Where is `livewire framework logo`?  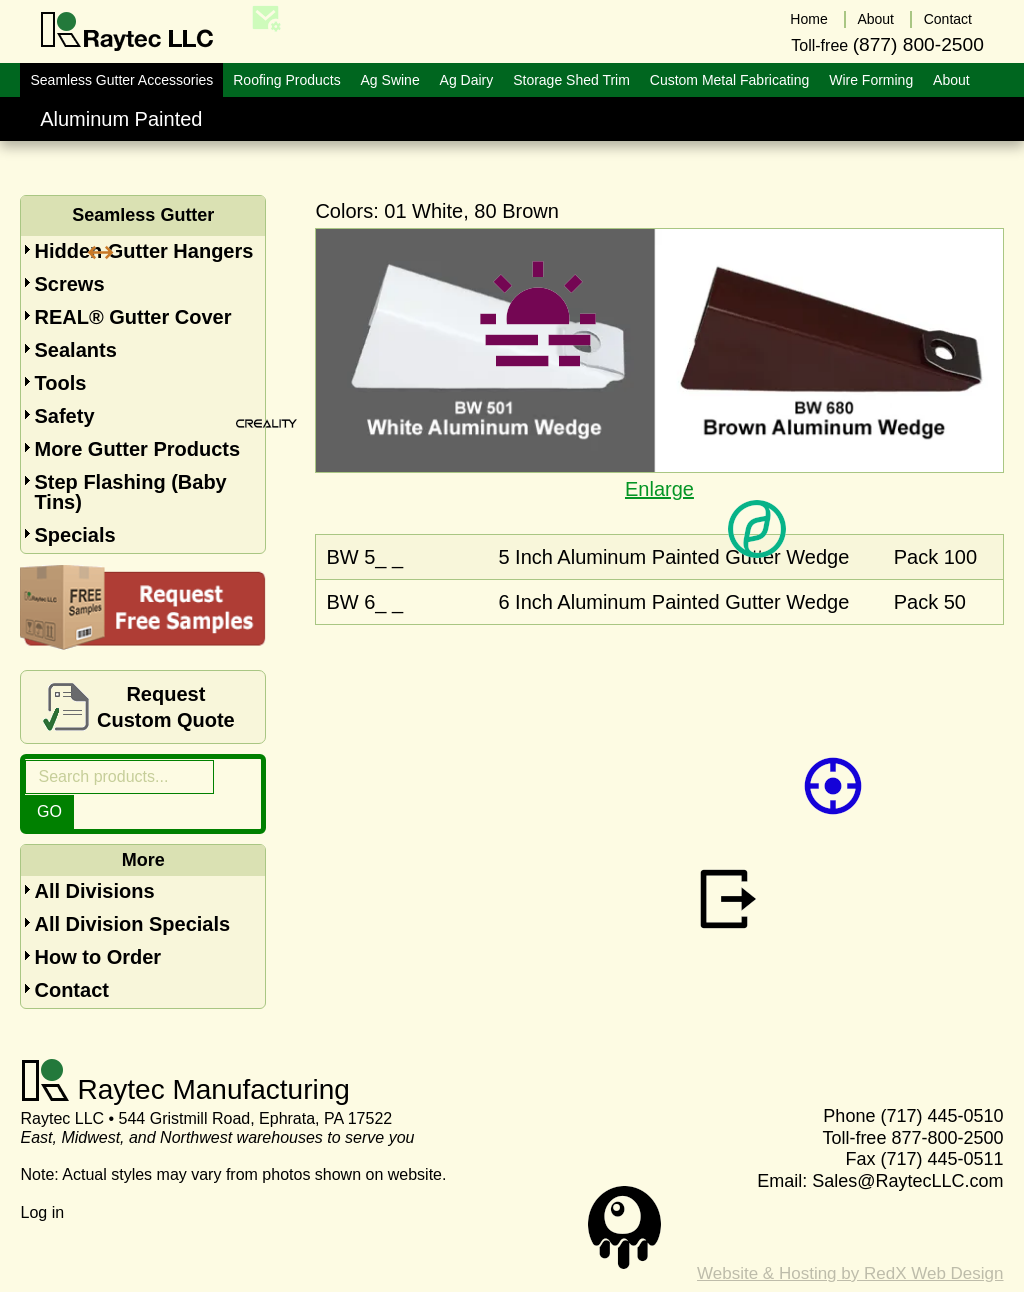
livewire framework logo is located at coordinates (624, 1227).